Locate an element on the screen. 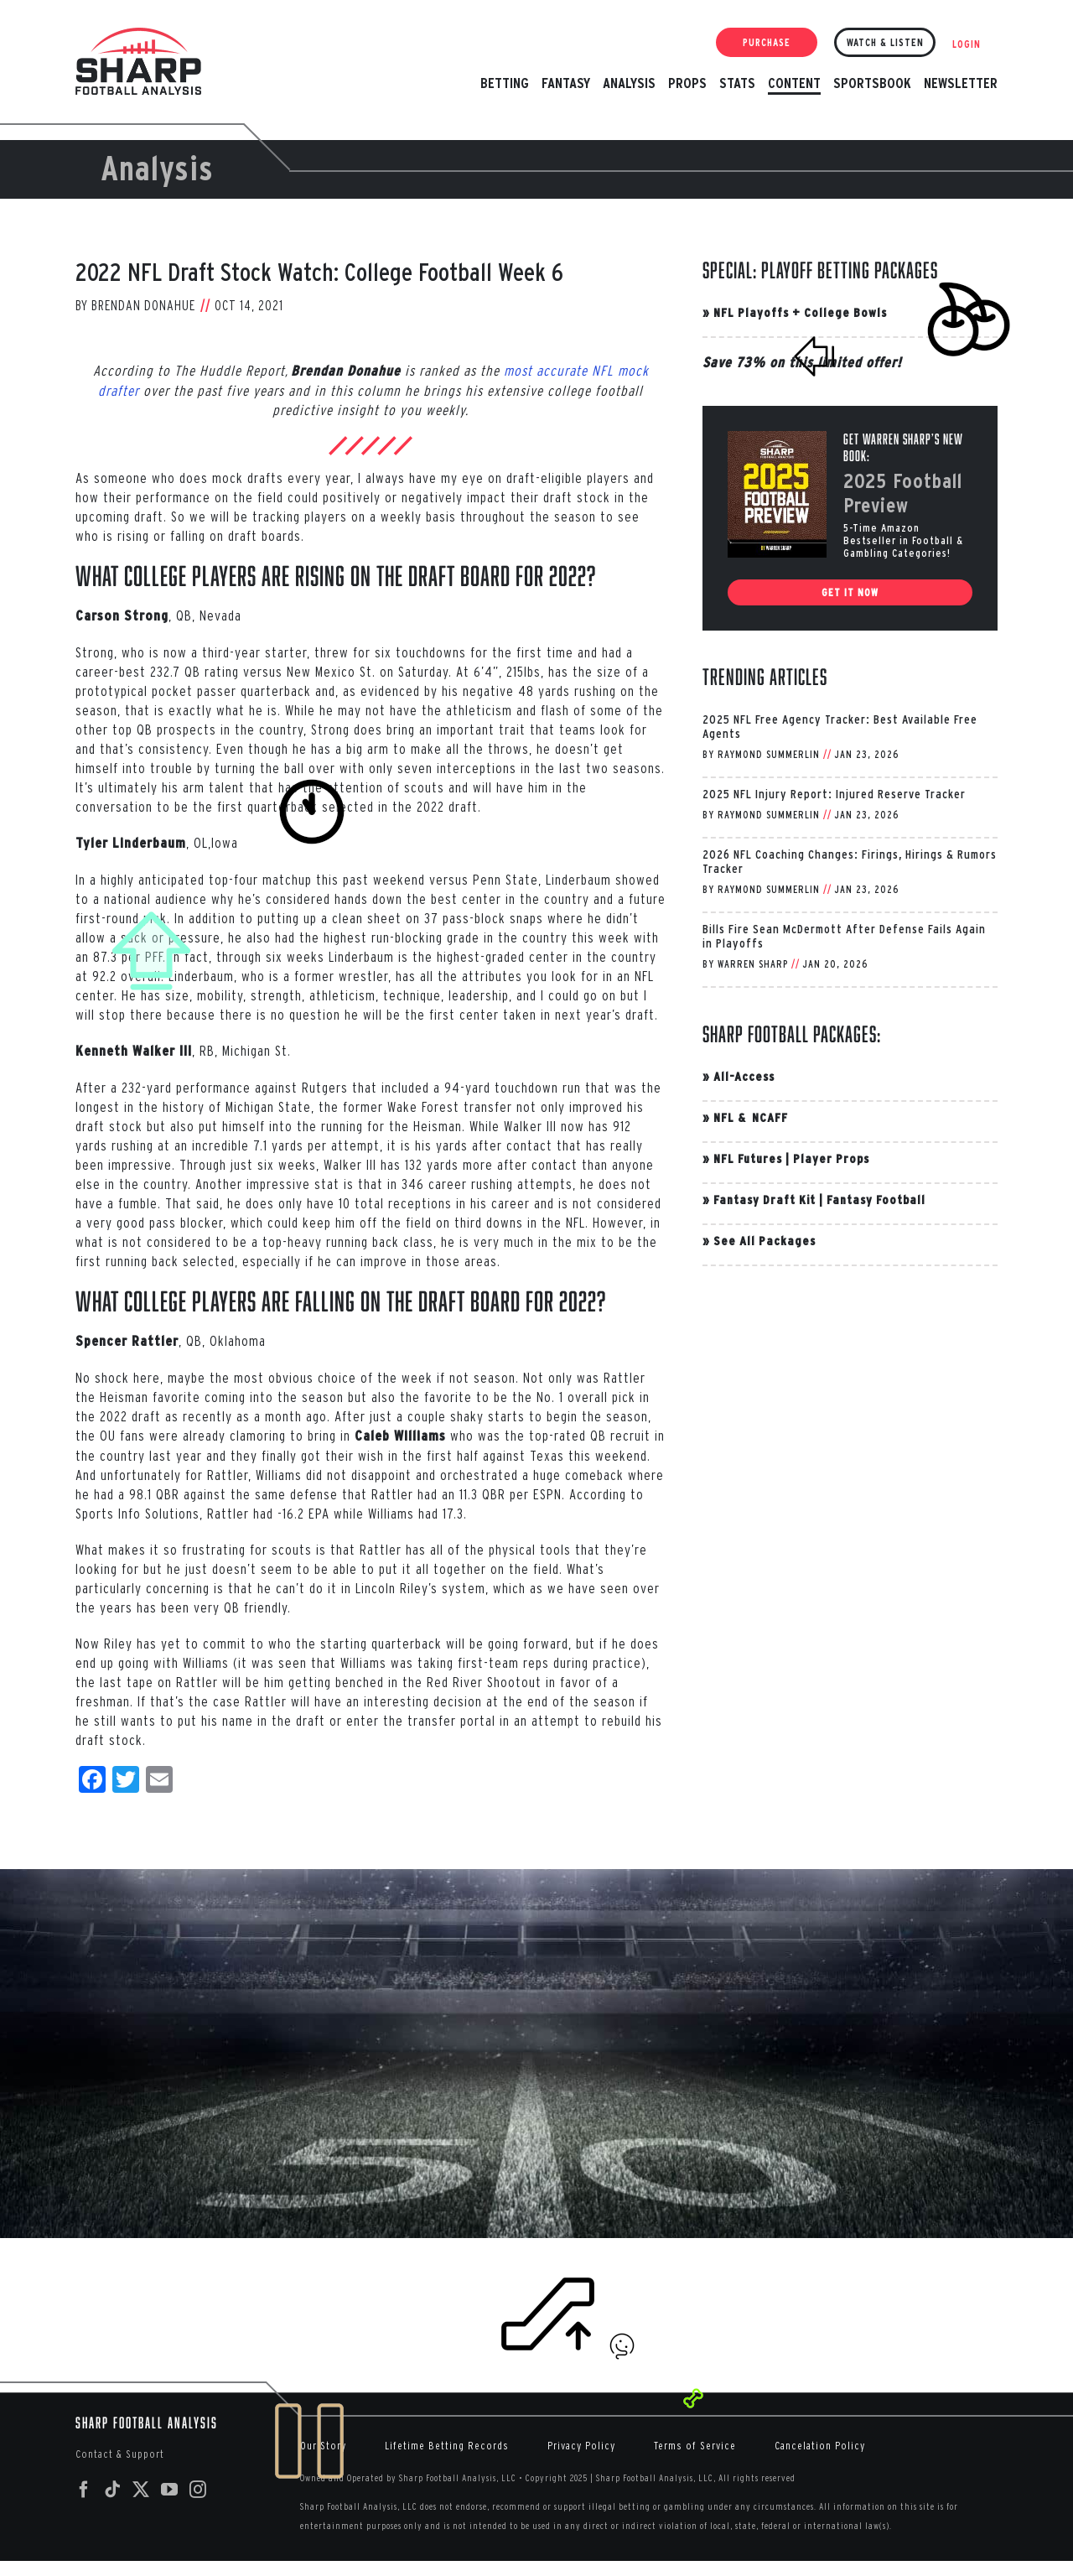 Image resolution: width=1073 pixels, height=2576 pixels. indicates something is overwhelmingly good or impressive is located at coordinates (622, 2345).